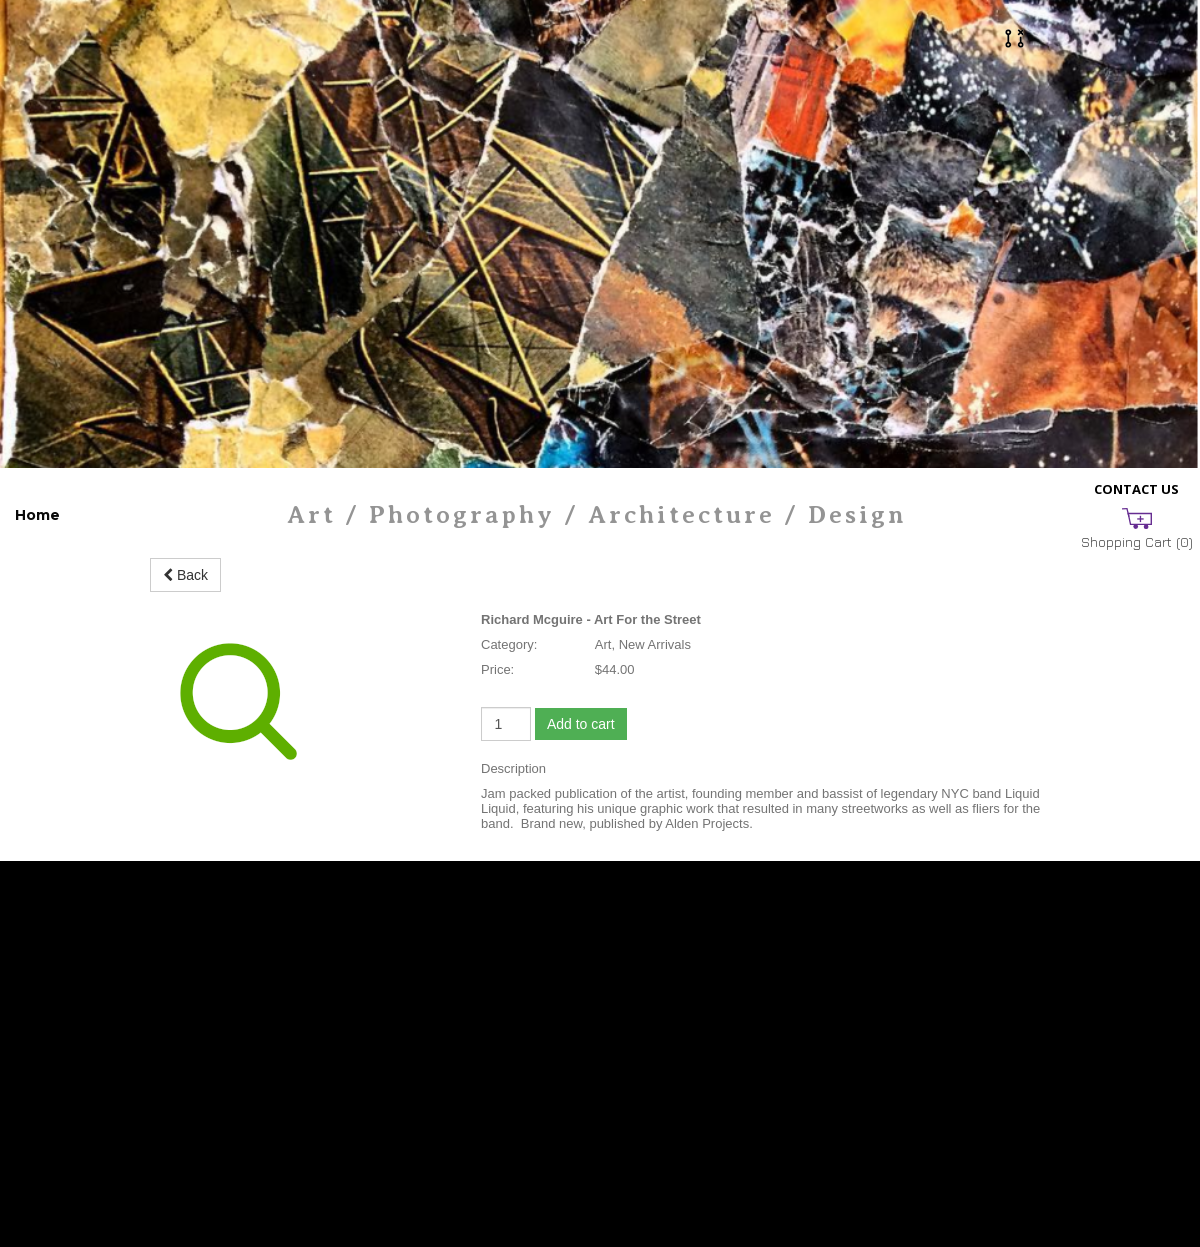 This screenshot has width=1200, height=1247. What do you see at coordinates (1014, 38) in the screenshot?
I see `indicates a closed or rejected pull request` at bounding box center [1014, 38].